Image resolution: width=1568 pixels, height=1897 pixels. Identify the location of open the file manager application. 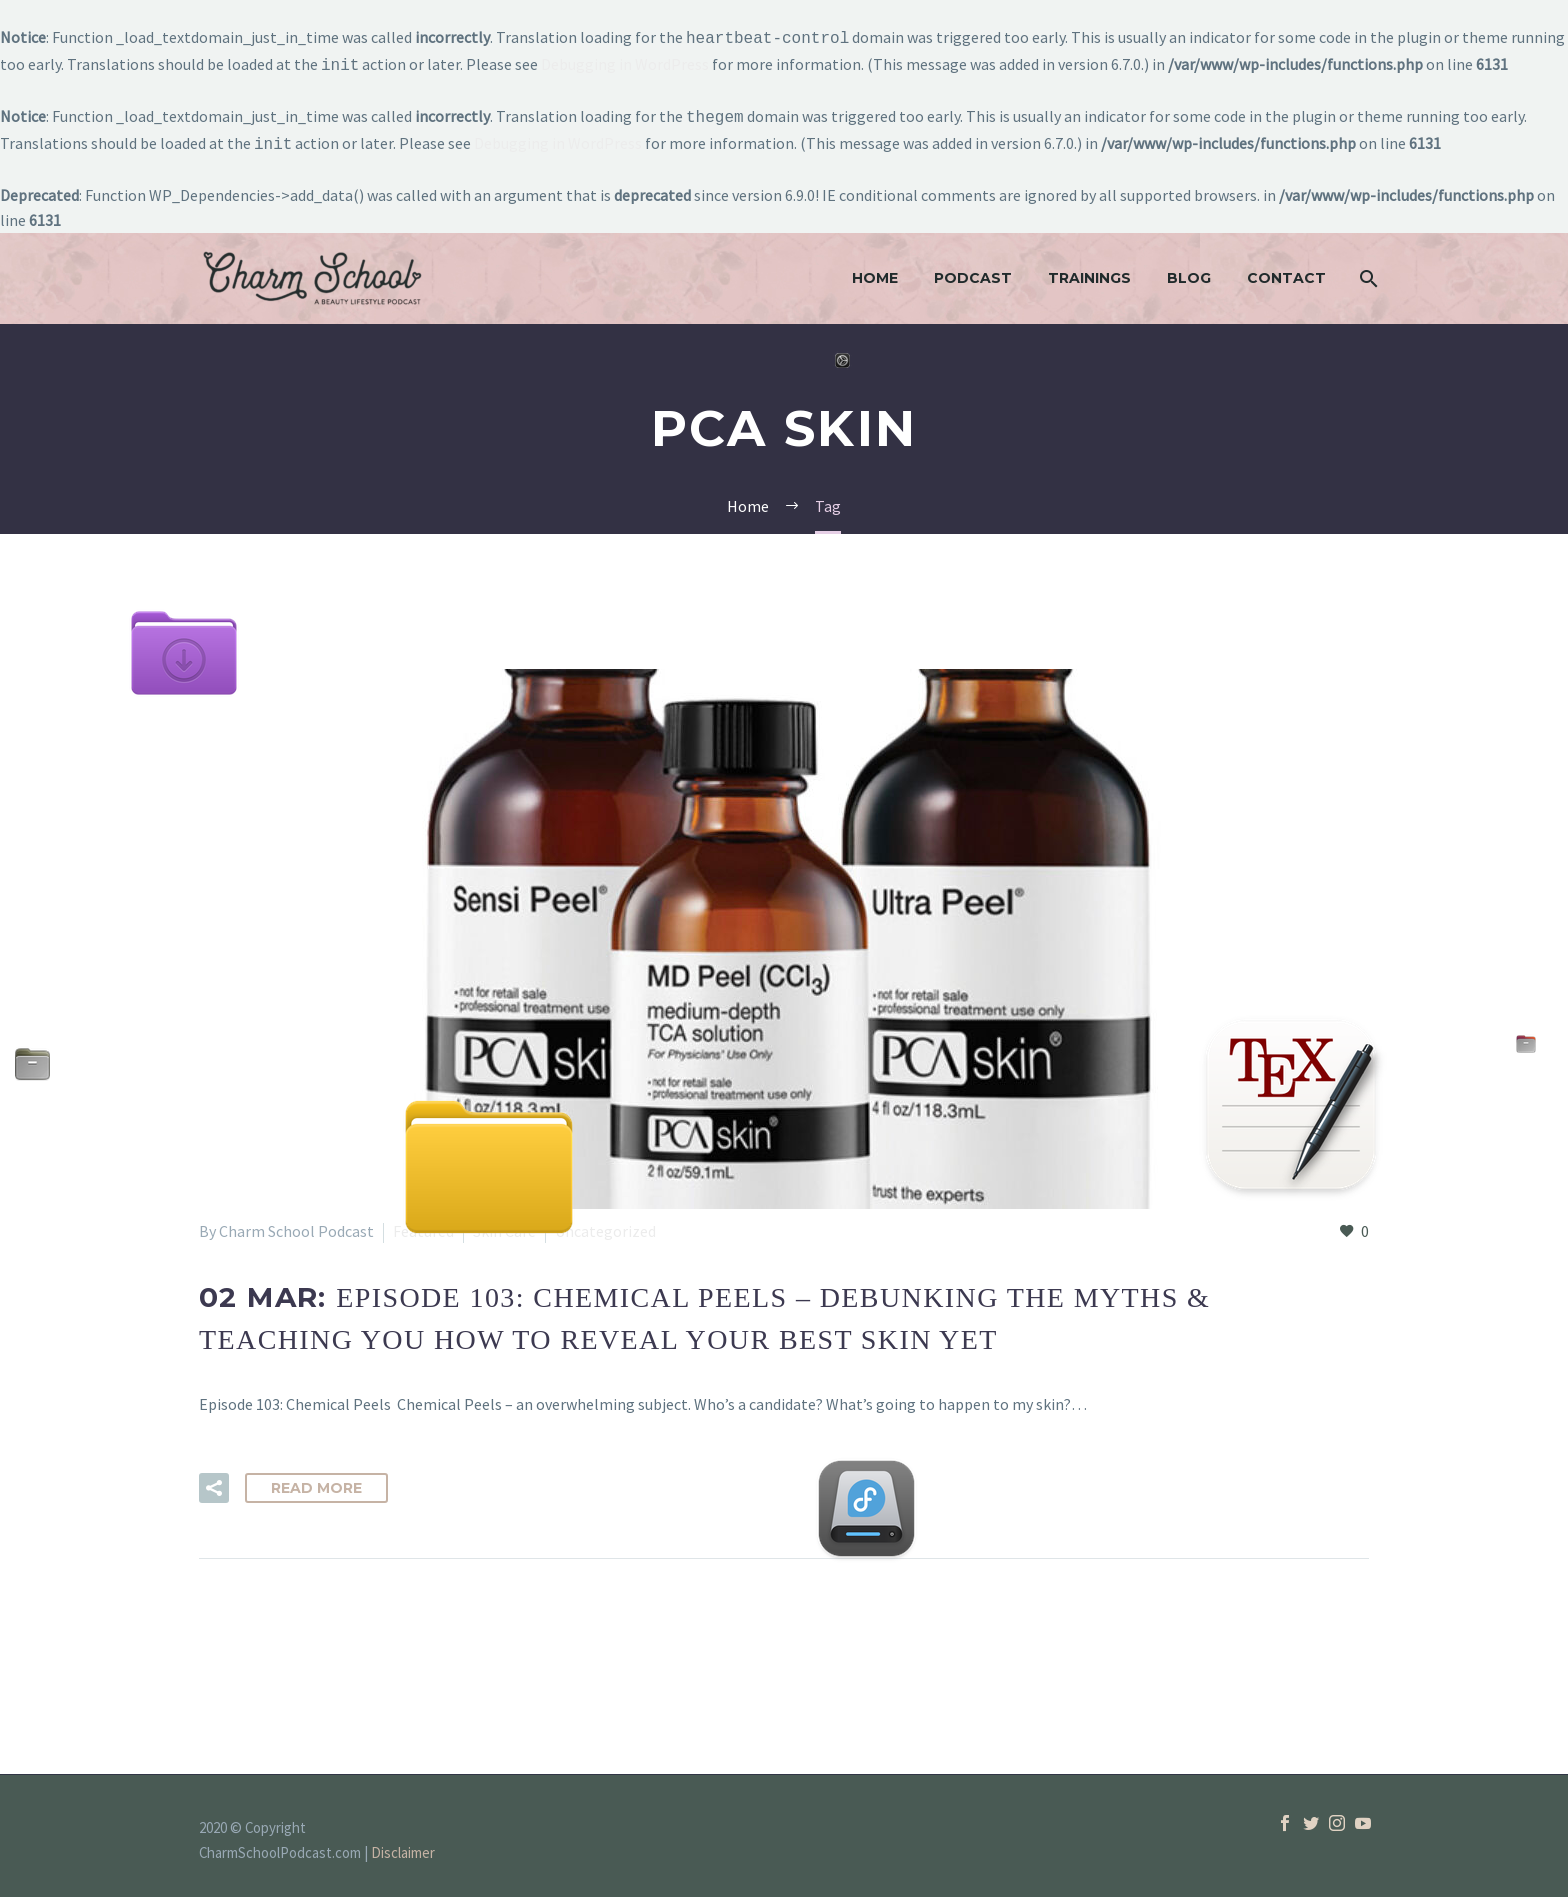
(1526, 1044).